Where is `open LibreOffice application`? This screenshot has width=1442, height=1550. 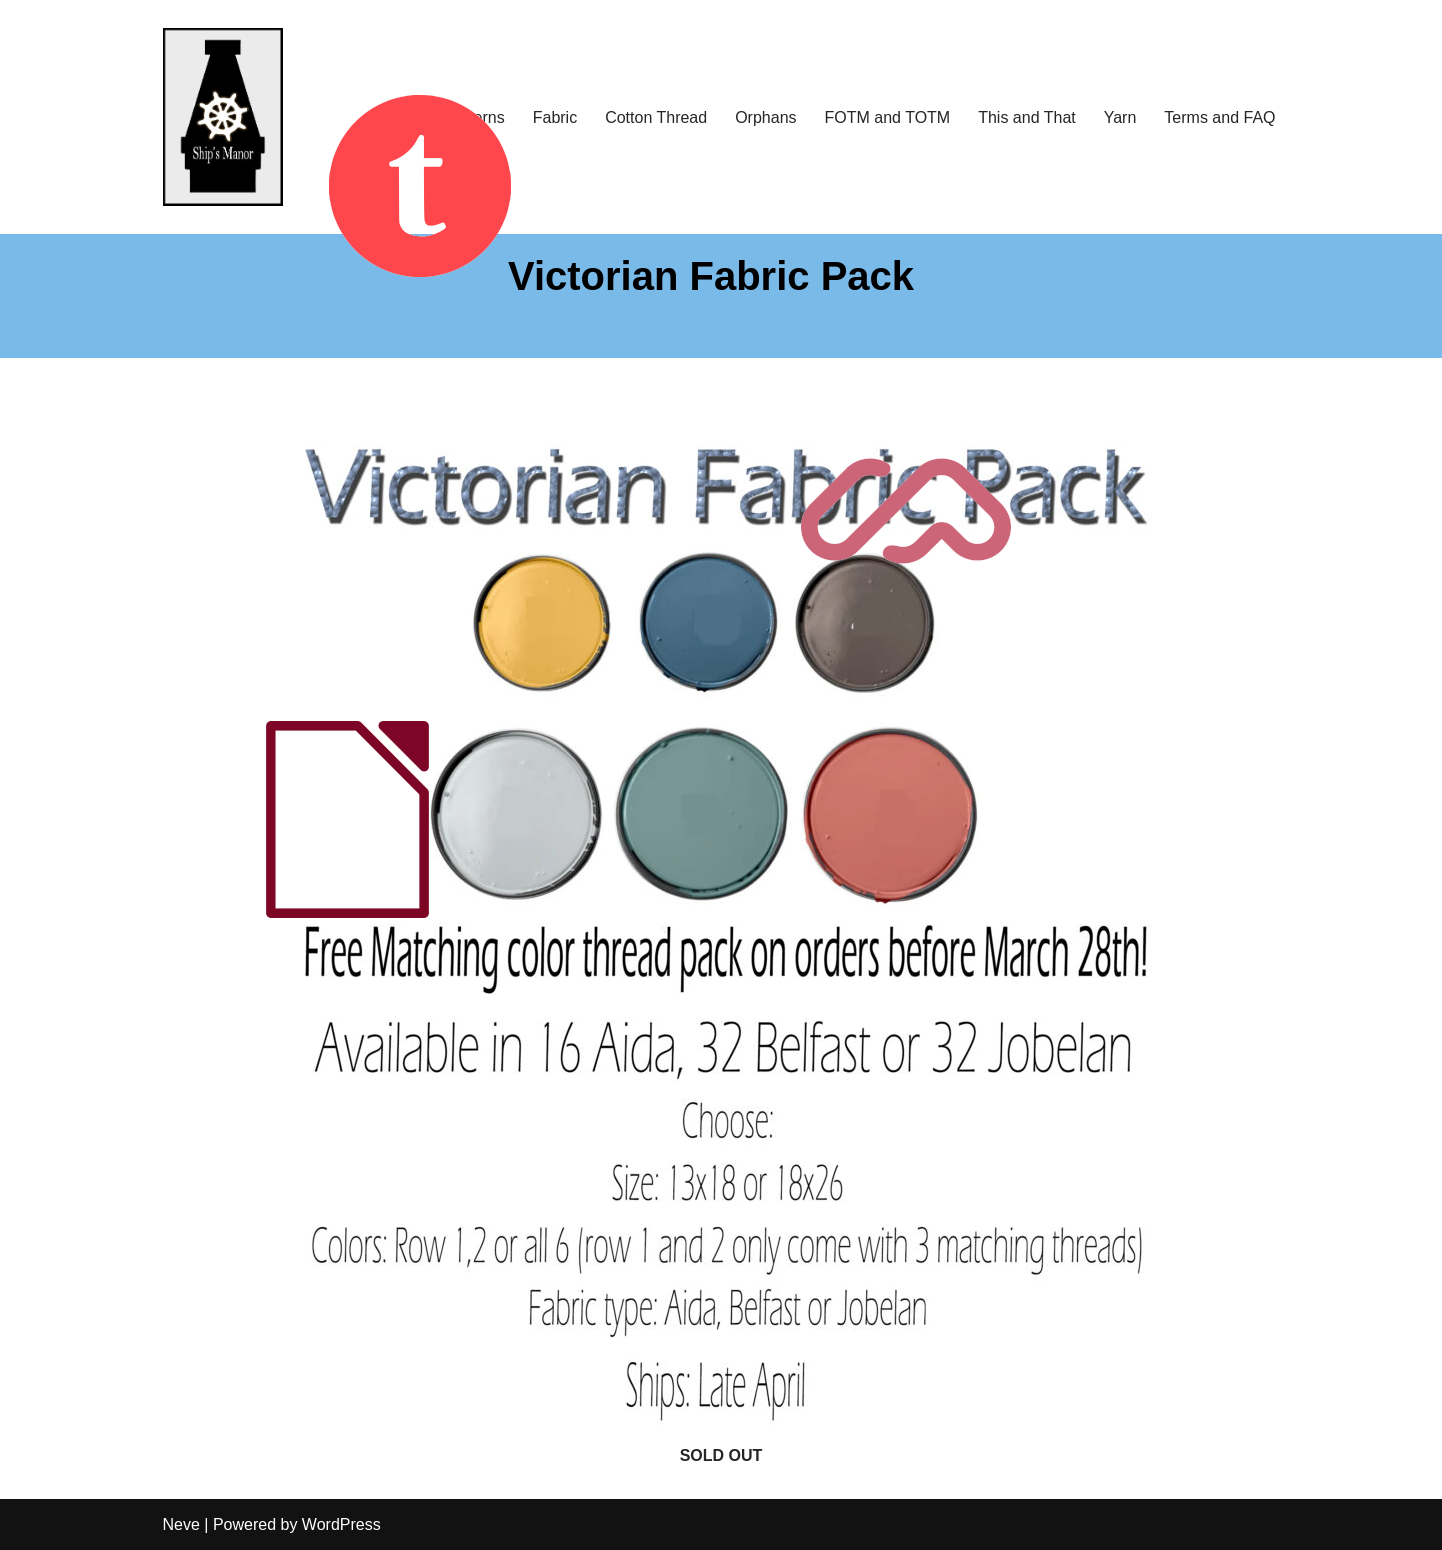
open LibreOffice application is located at coordinates (347, 819).